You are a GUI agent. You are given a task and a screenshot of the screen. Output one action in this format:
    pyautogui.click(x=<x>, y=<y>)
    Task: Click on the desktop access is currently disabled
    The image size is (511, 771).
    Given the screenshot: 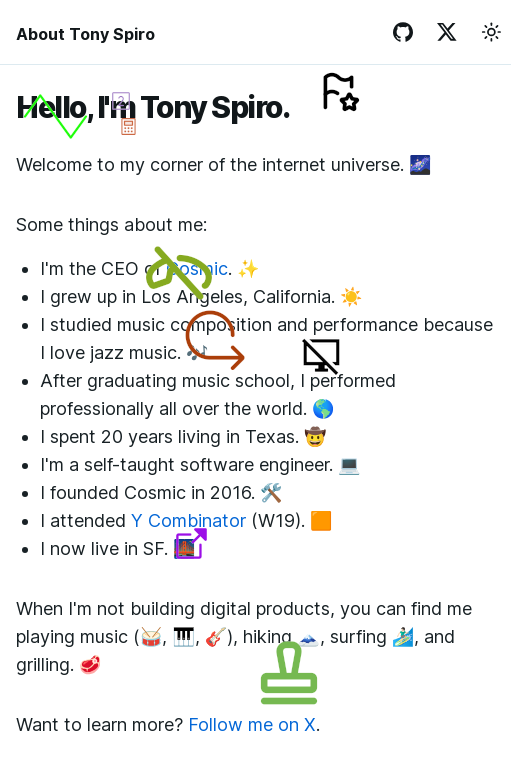 What is the action you would take?
    pyautogui.click(x=321, y=355)
    